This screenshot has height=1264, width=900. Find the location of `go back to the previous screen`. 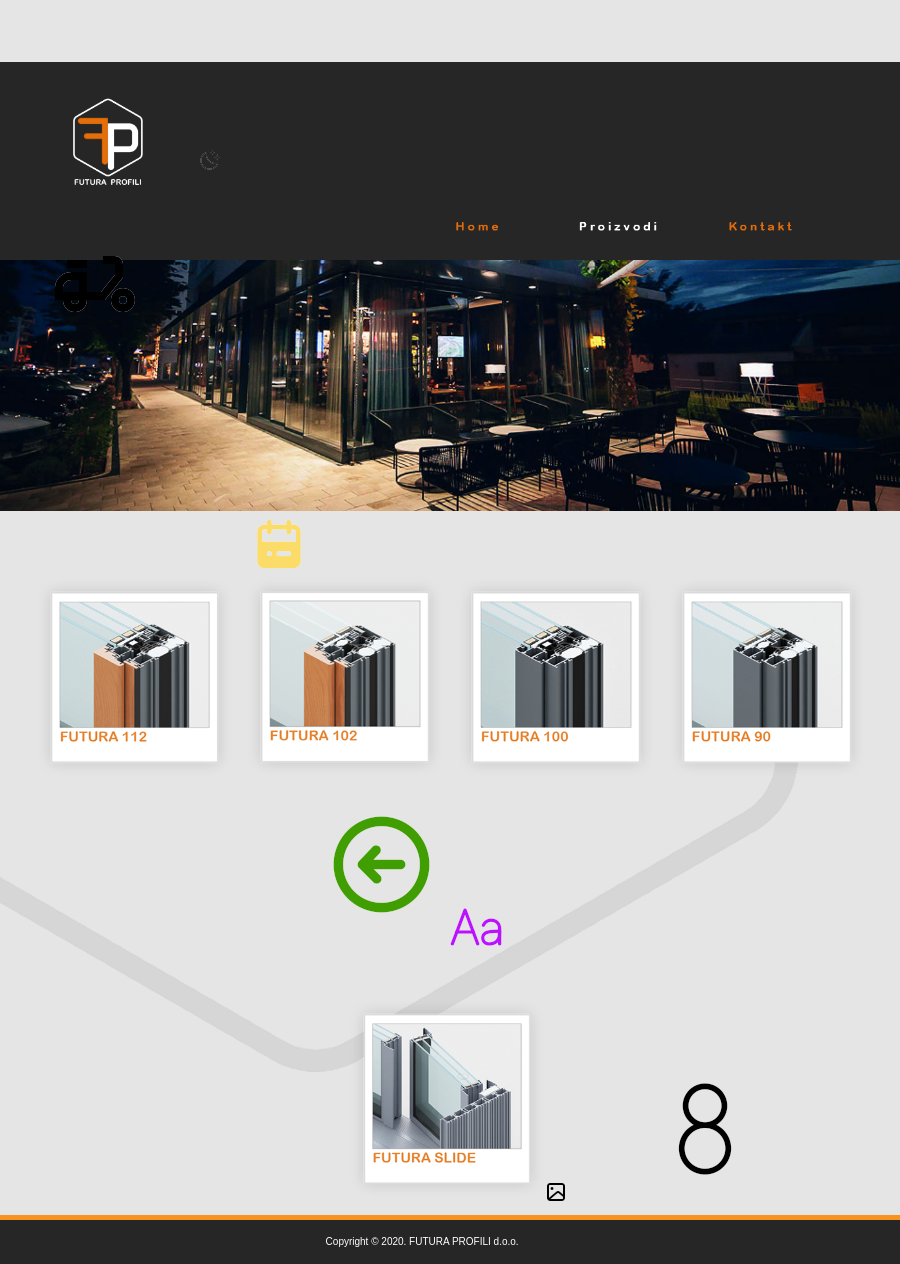

go back to the previous screen is located at coordinates (381, 864).